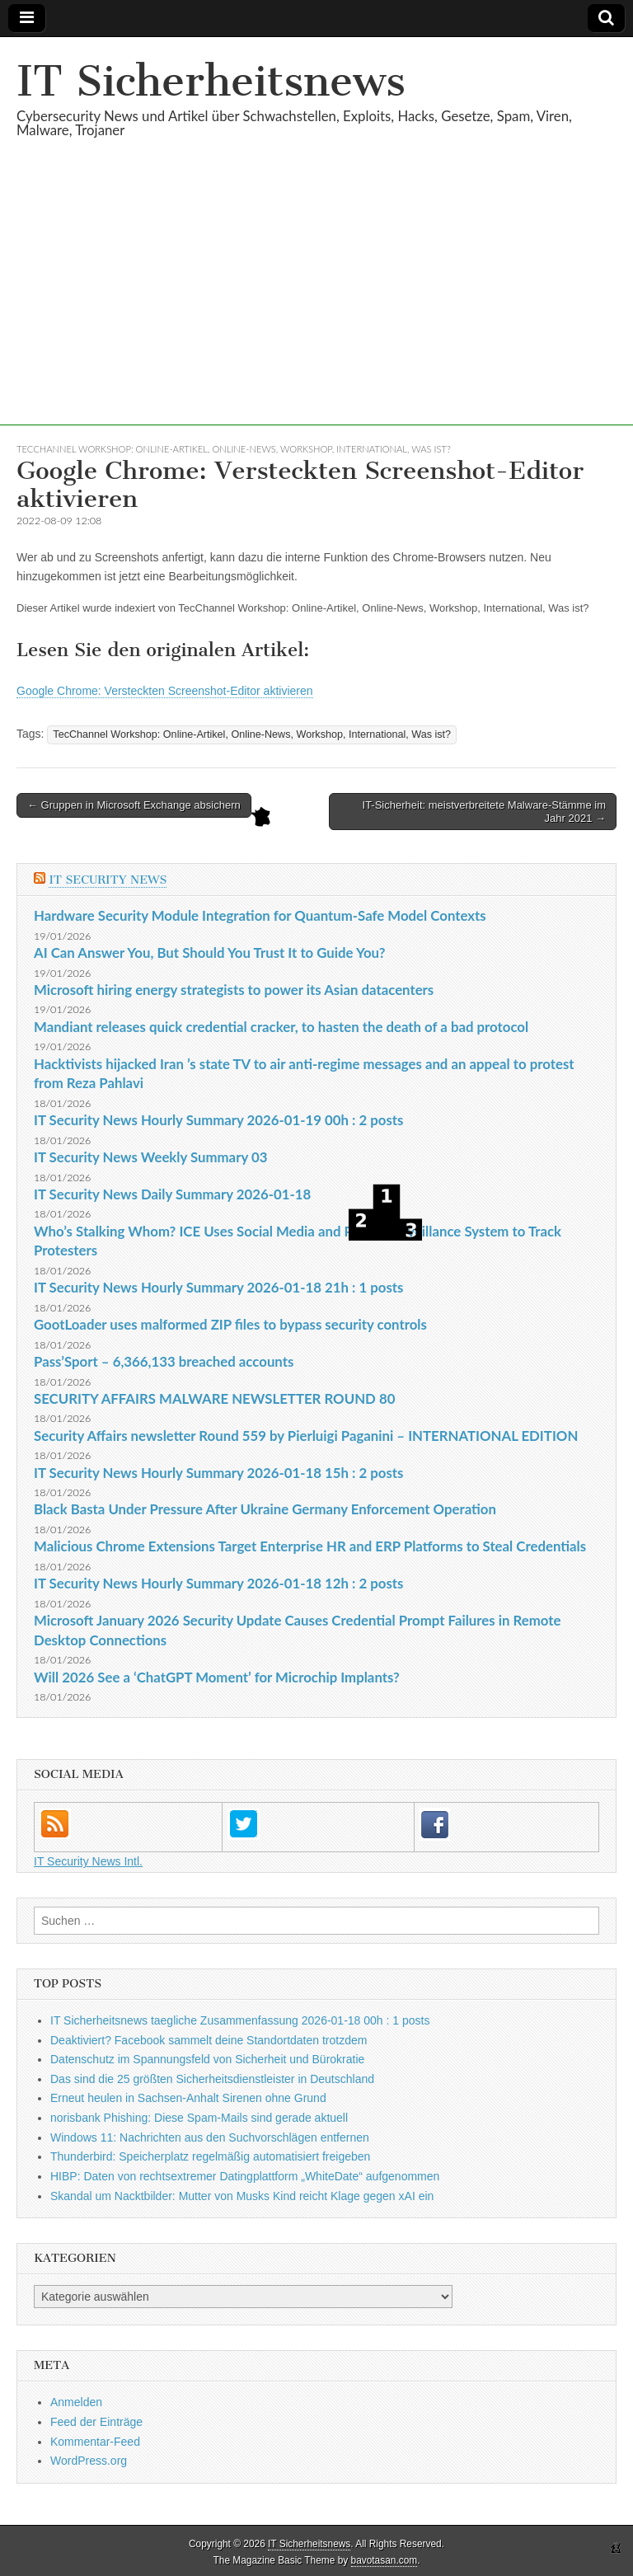  Describe the element at coordinates (616, 2547) in the screenshot. I see `icon representing a tentacle creature or monster in a game` at that location.